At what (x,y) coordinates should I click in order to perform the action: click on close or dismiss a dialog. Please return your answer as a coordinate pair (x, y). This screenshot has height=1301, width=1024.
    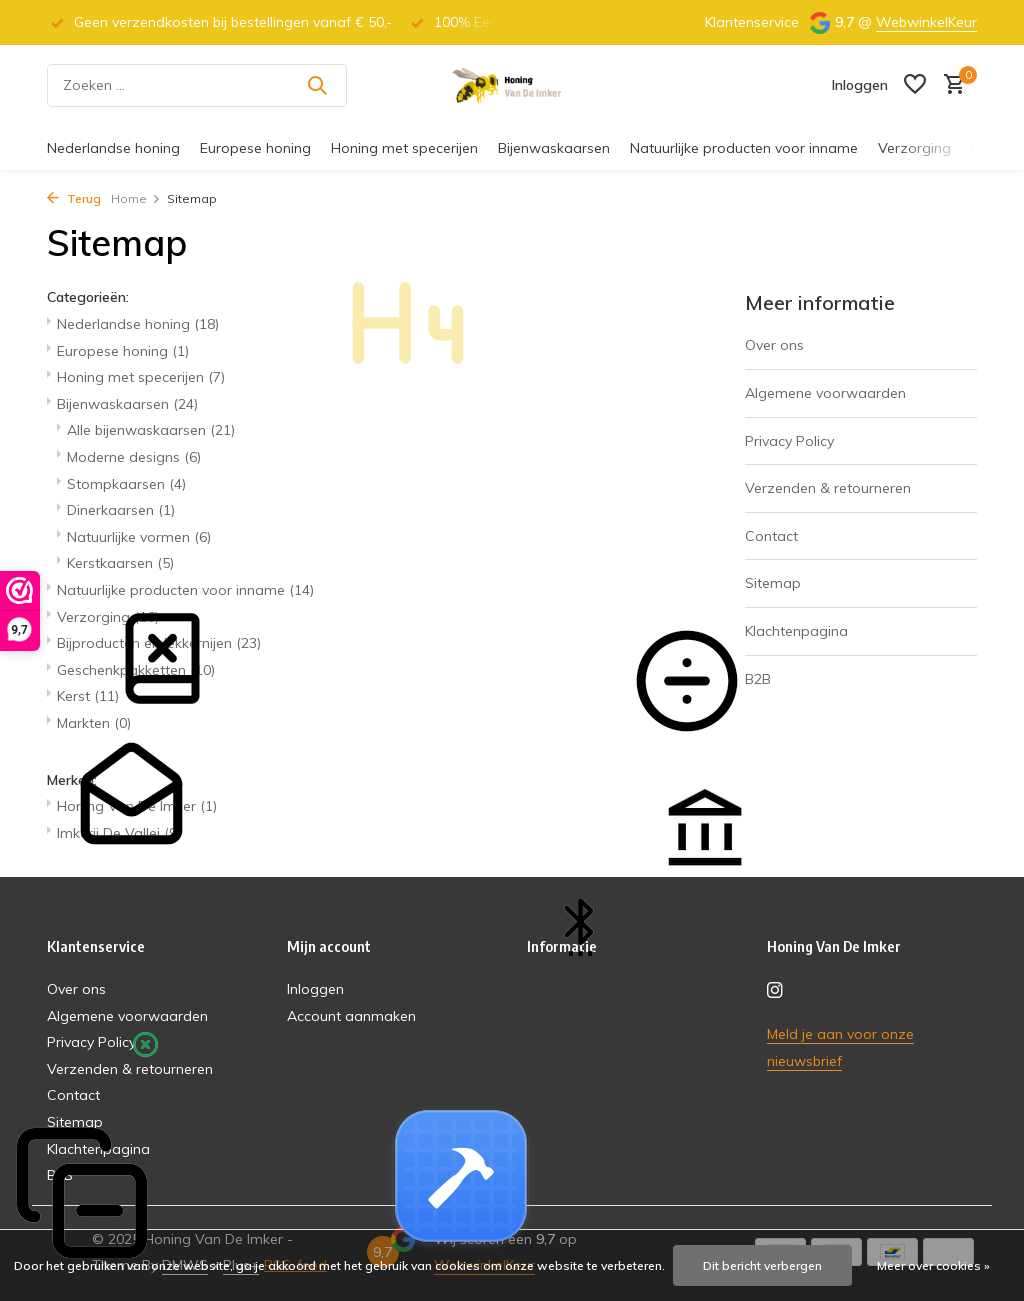
    Looking at the image, I should click on (145, 1044).